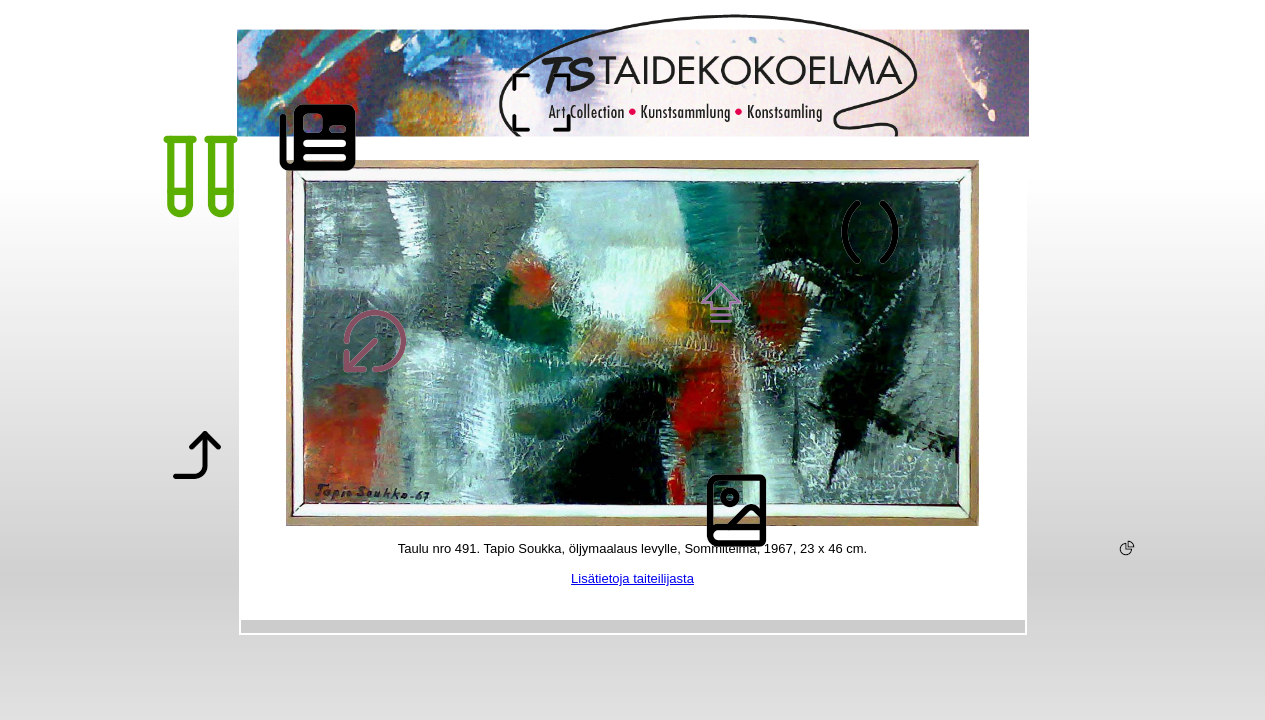 The height and width of the screenshot is (720, 1265). What do you see at coordinates (375, 341) in the screenshot?
I see `export or download content to the bottom-left` at bounding box center [375, 341].